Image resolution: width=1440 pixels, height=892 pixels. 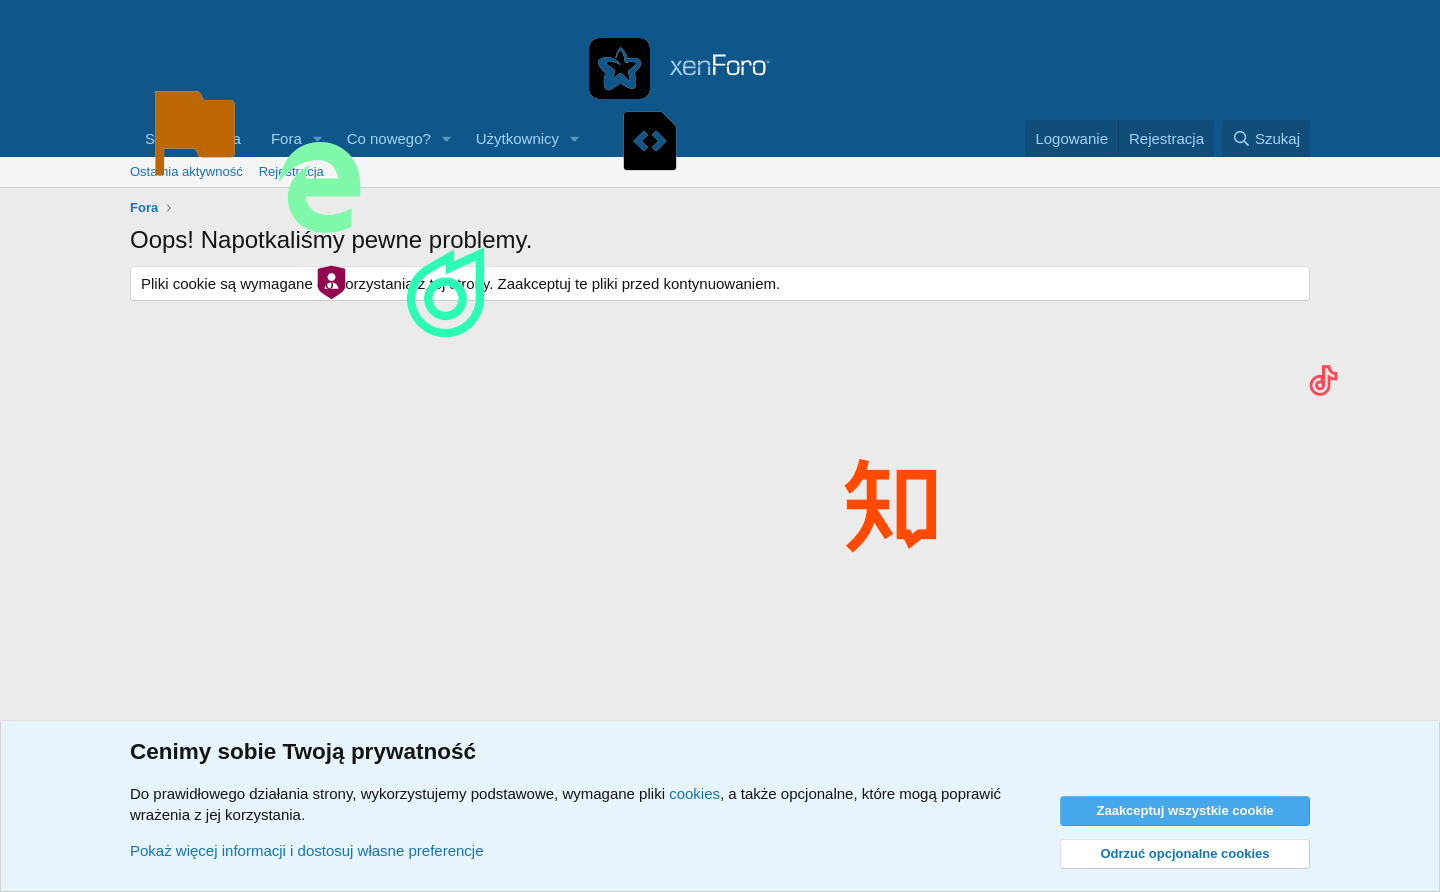 What do you see at coordinates (195, 131) in the screenshot?
I see `flag or mark an item for follow-up` at bounding box center [195, 131].